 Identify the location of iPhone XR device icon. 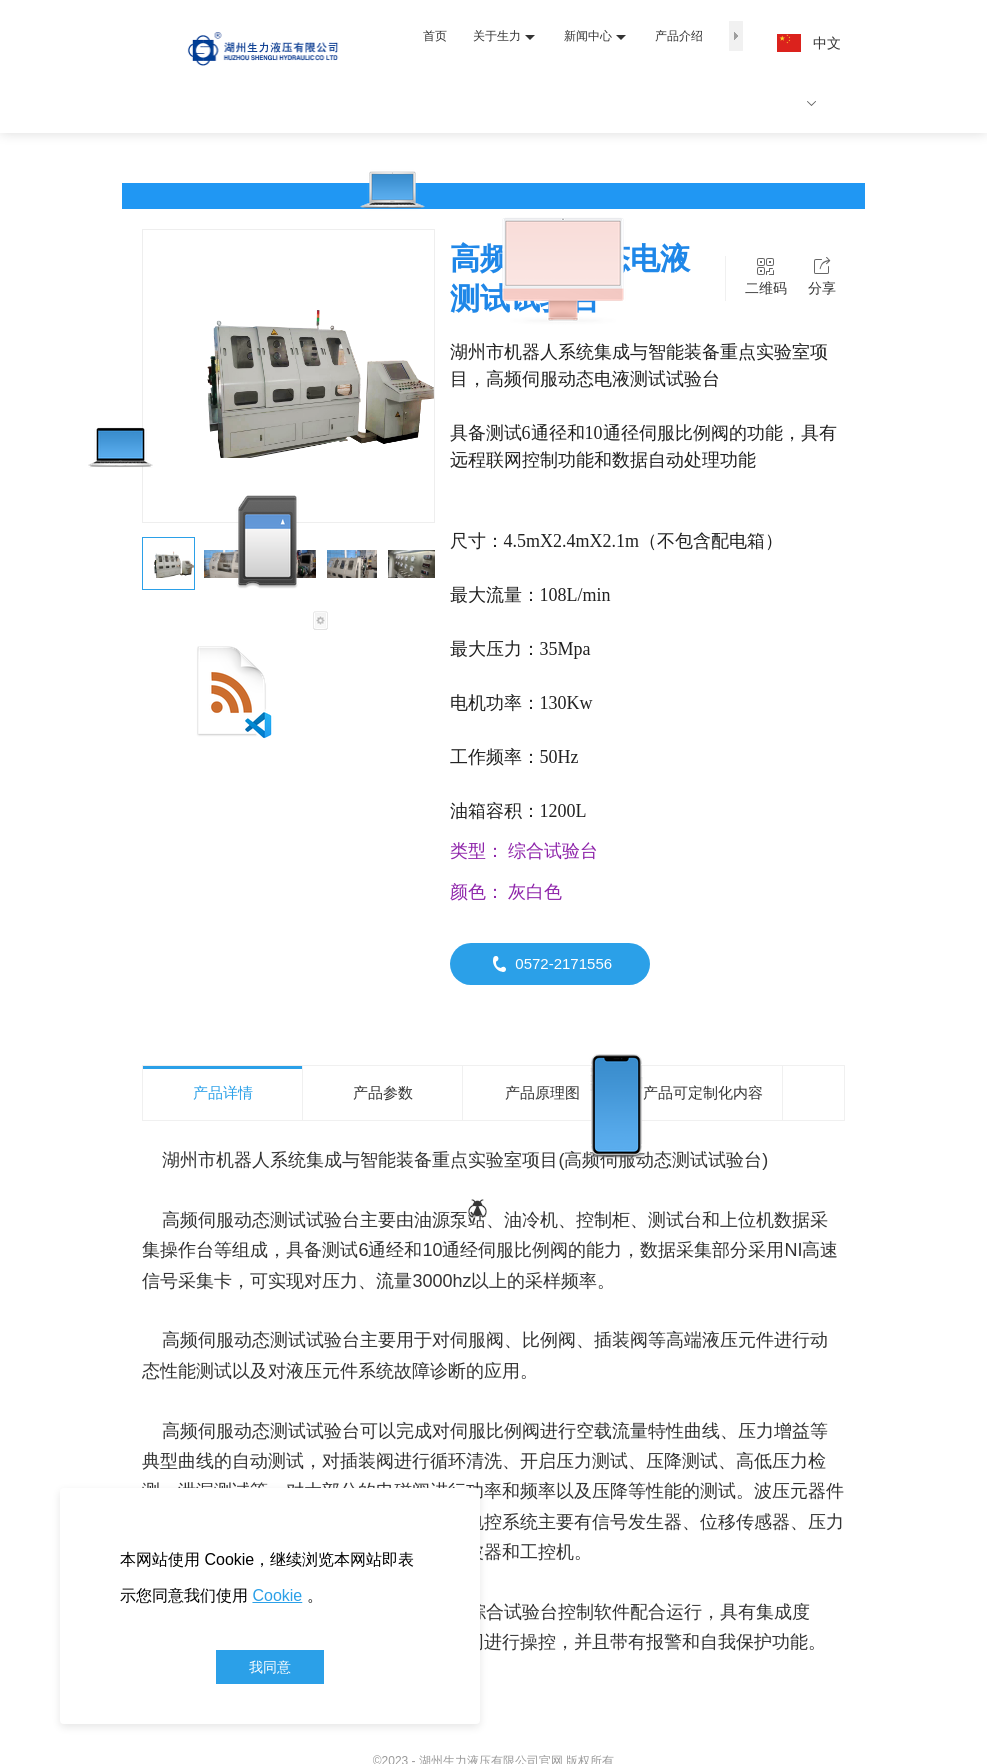
(616, 1106).